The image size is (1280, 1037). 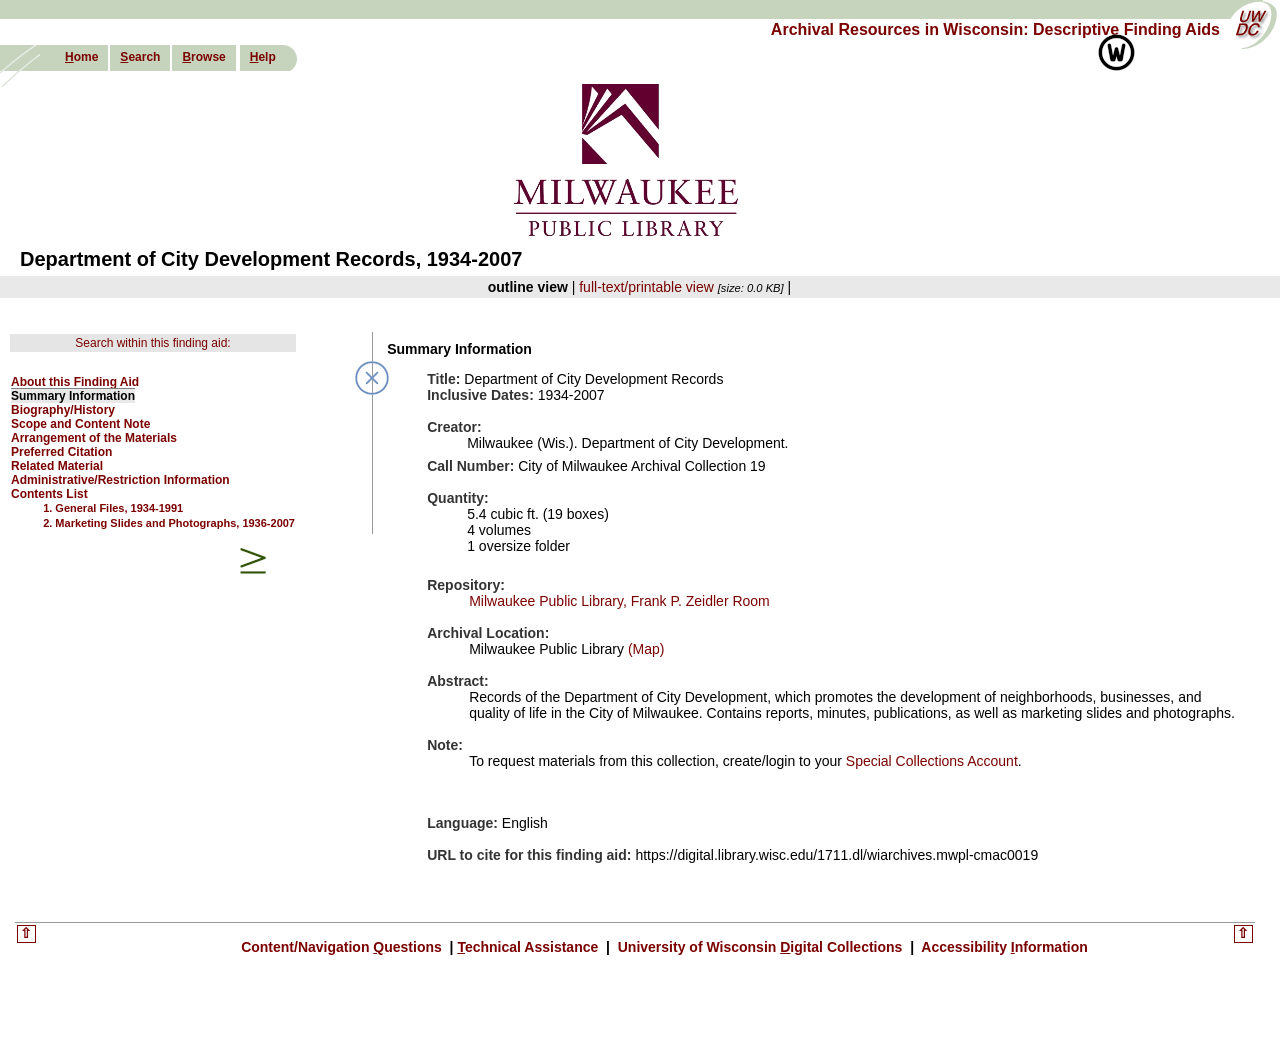 I want to click on laundry care symbol indicating wash dry setting, so click(x=1116, y=52).